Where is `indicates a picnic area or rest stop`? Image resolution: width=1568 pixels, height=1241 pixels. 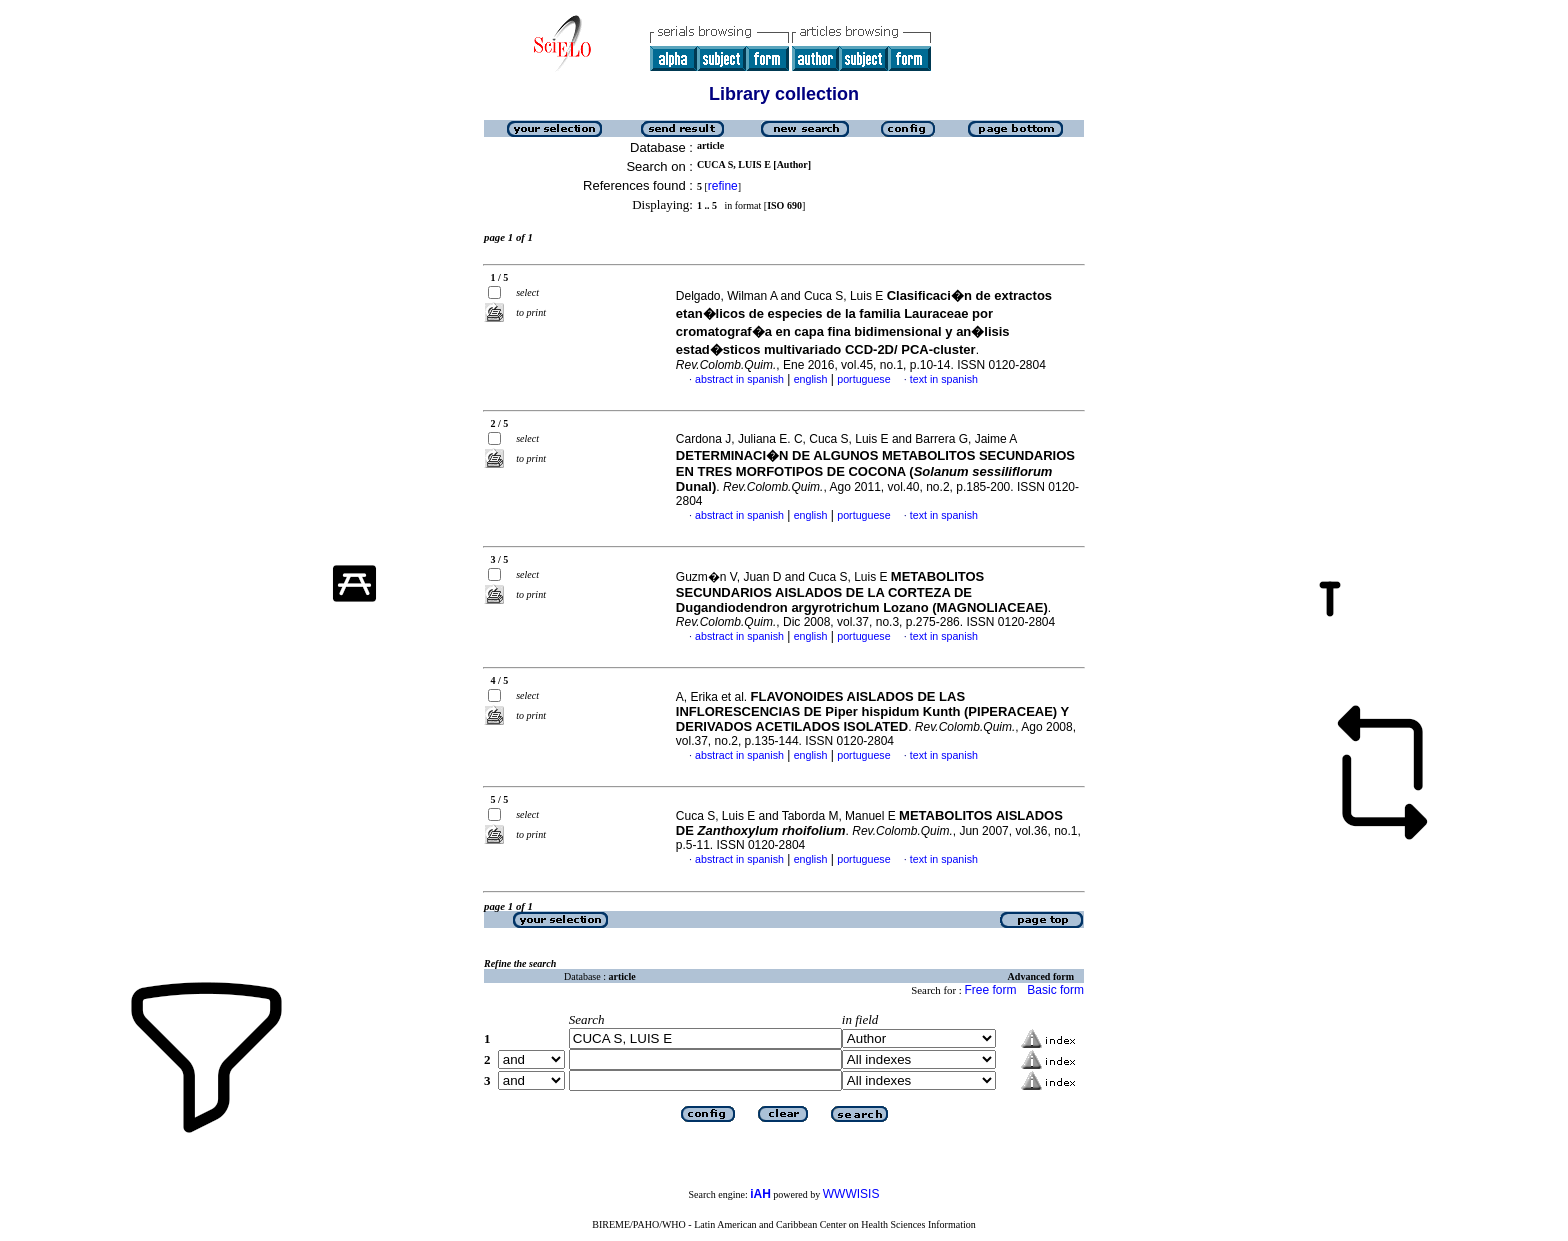
indicates a picnic area or rest stop is located at coordinates (354, 583).